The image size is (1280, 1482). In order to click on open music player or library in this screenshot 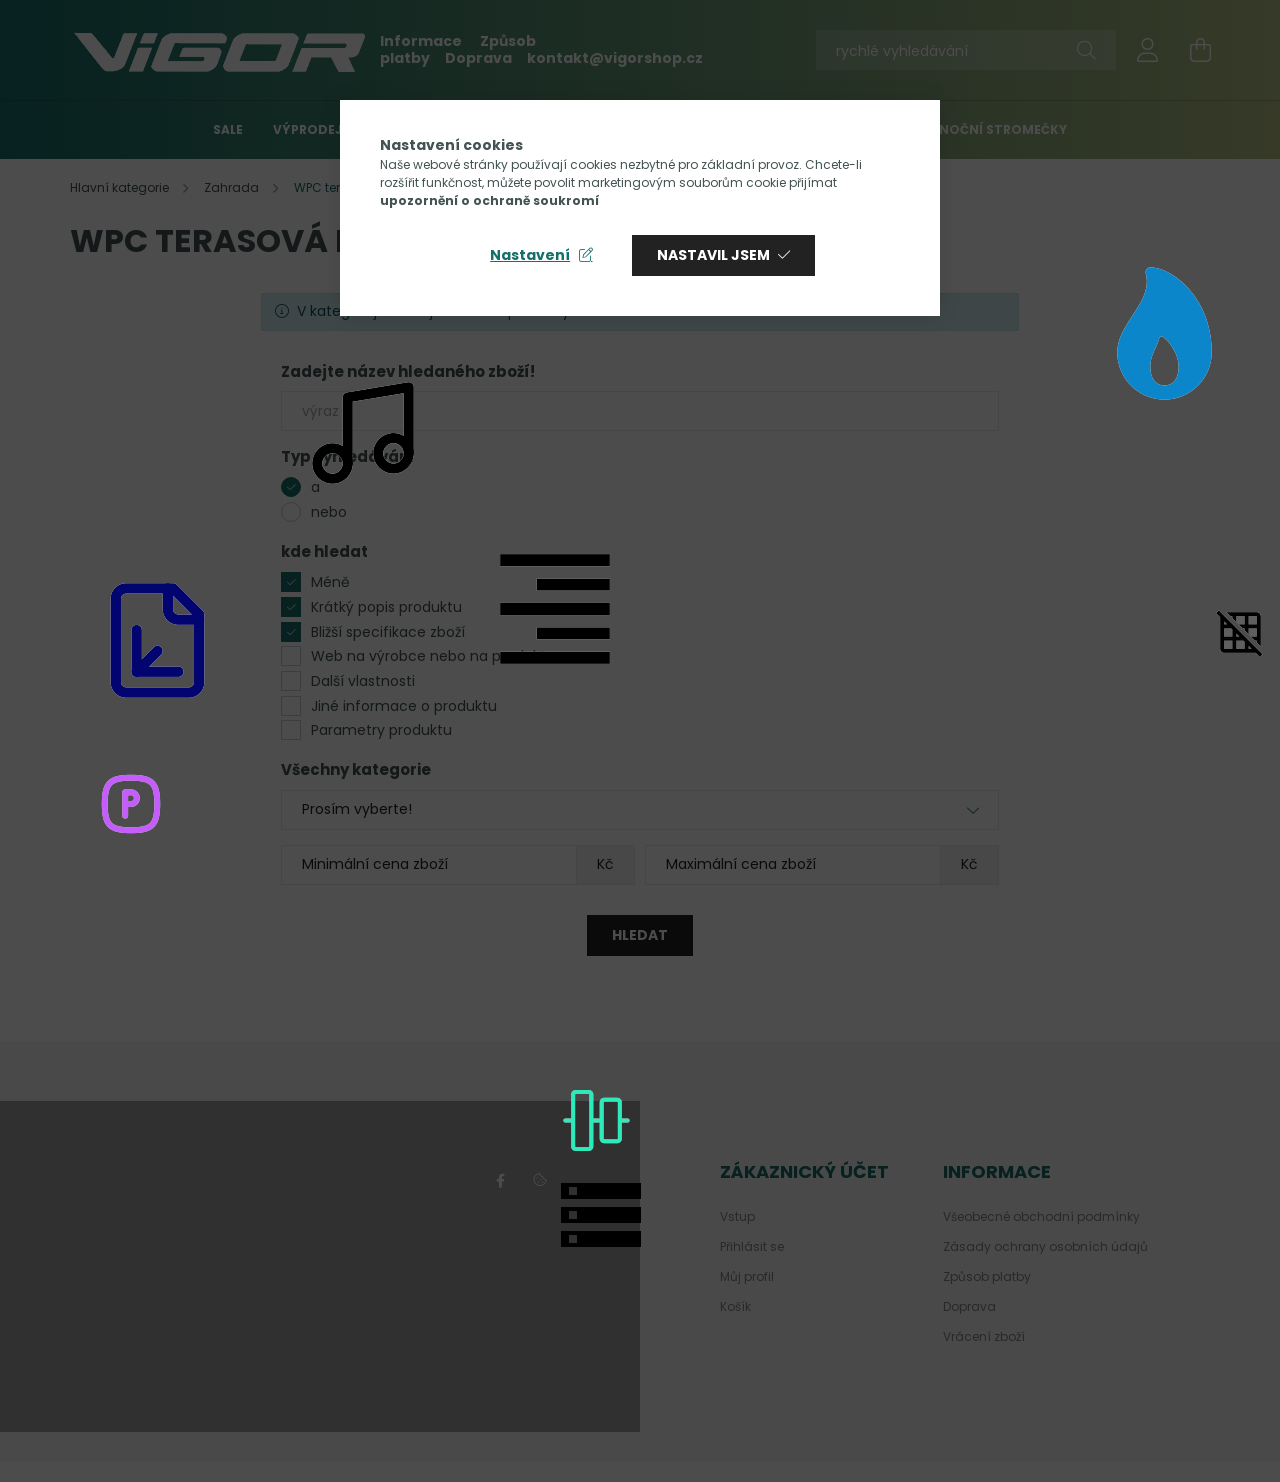, I will do `click(363, 433)`.